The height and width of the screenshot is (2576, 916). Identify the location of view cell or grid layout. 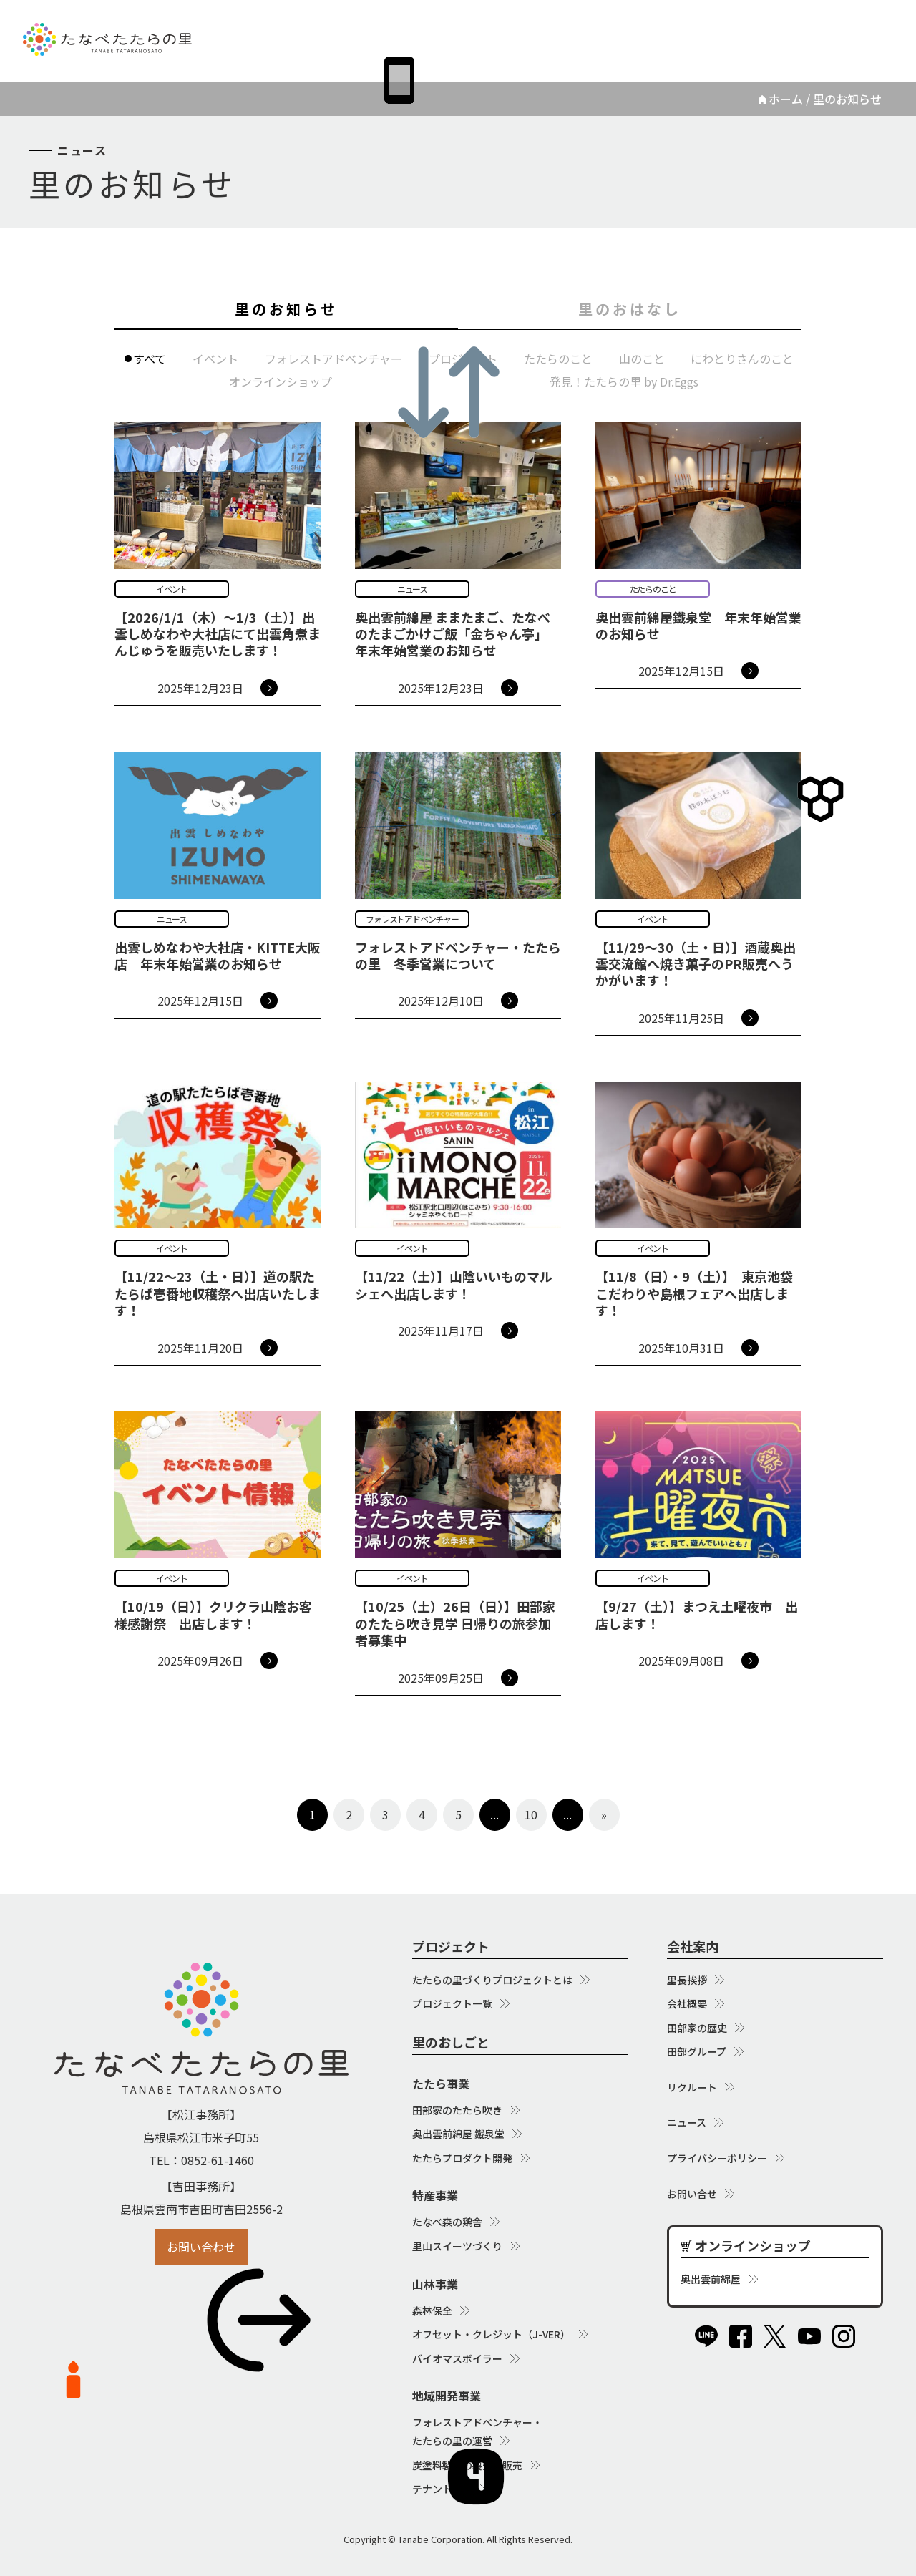
(820, 799).